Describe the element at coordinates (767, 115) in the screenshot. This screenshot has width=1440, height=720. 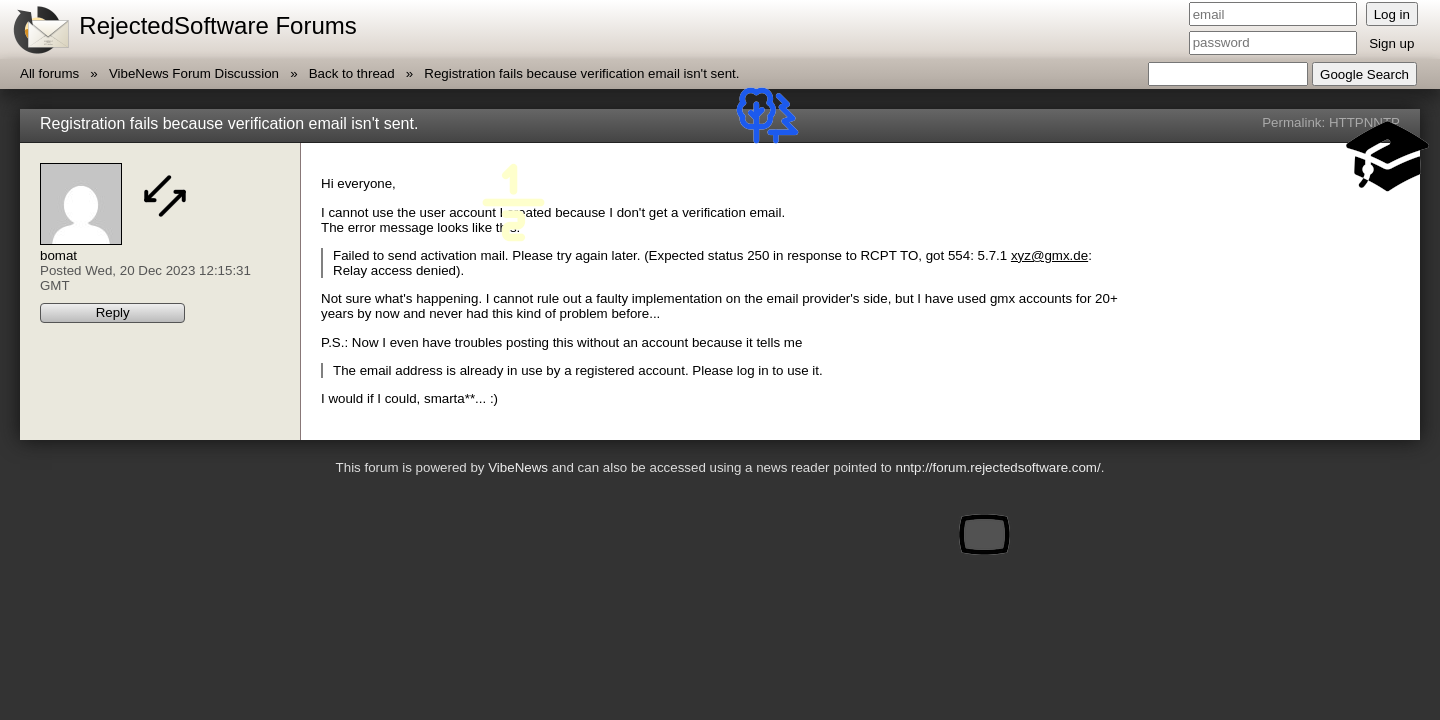
I see `view parks or nature areas nearby` at that location.